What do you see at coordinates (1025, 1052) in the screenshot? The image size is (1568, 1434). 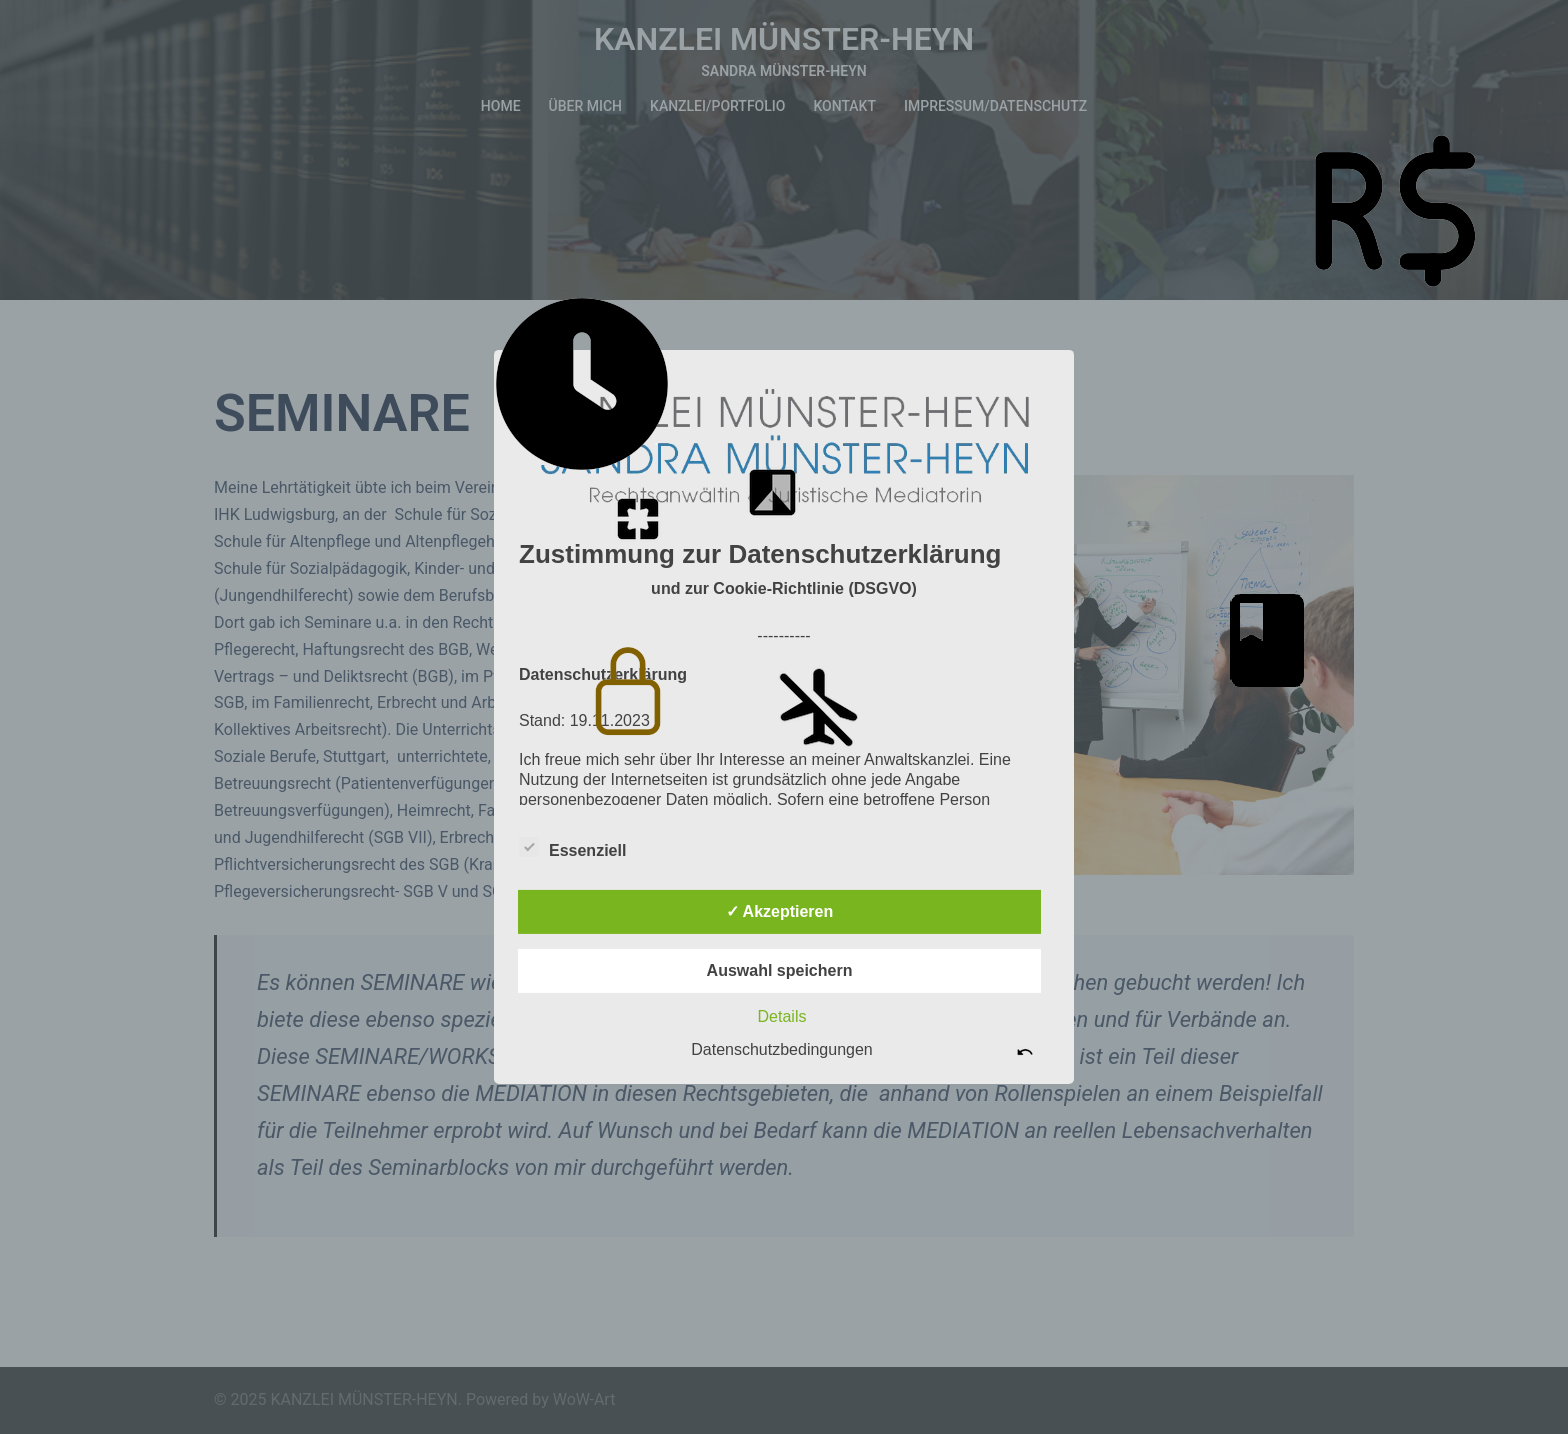 I see `undo the last action` at bounding box center [1025, 1052].